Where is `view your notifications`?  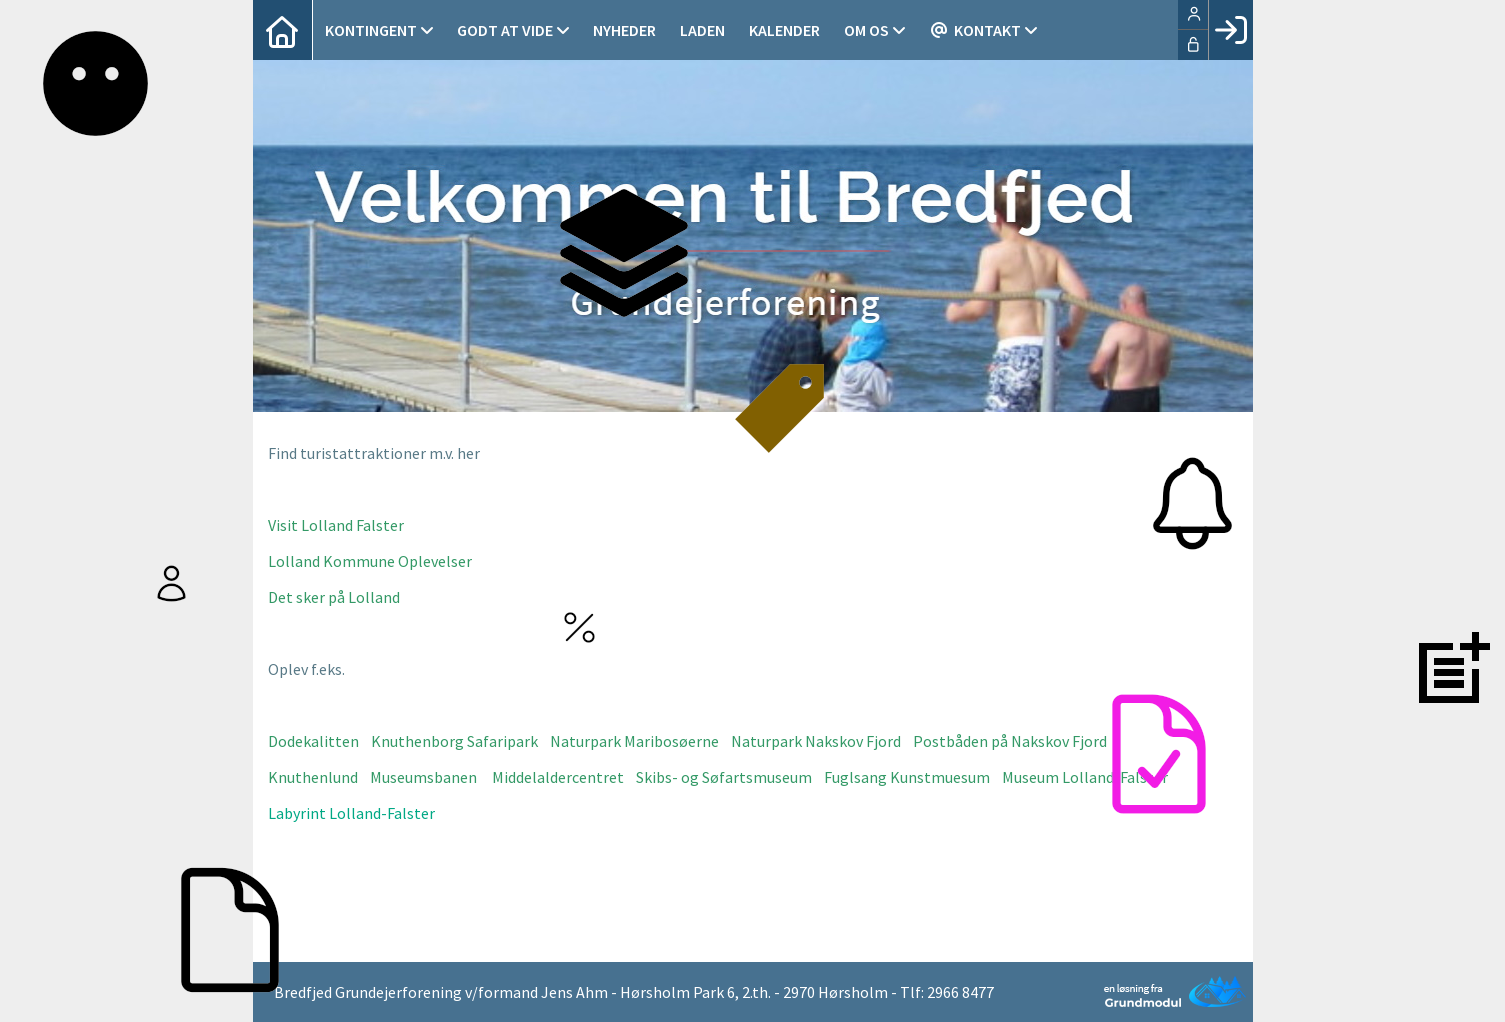
view your notifications is located at coordinates (1192, 503).